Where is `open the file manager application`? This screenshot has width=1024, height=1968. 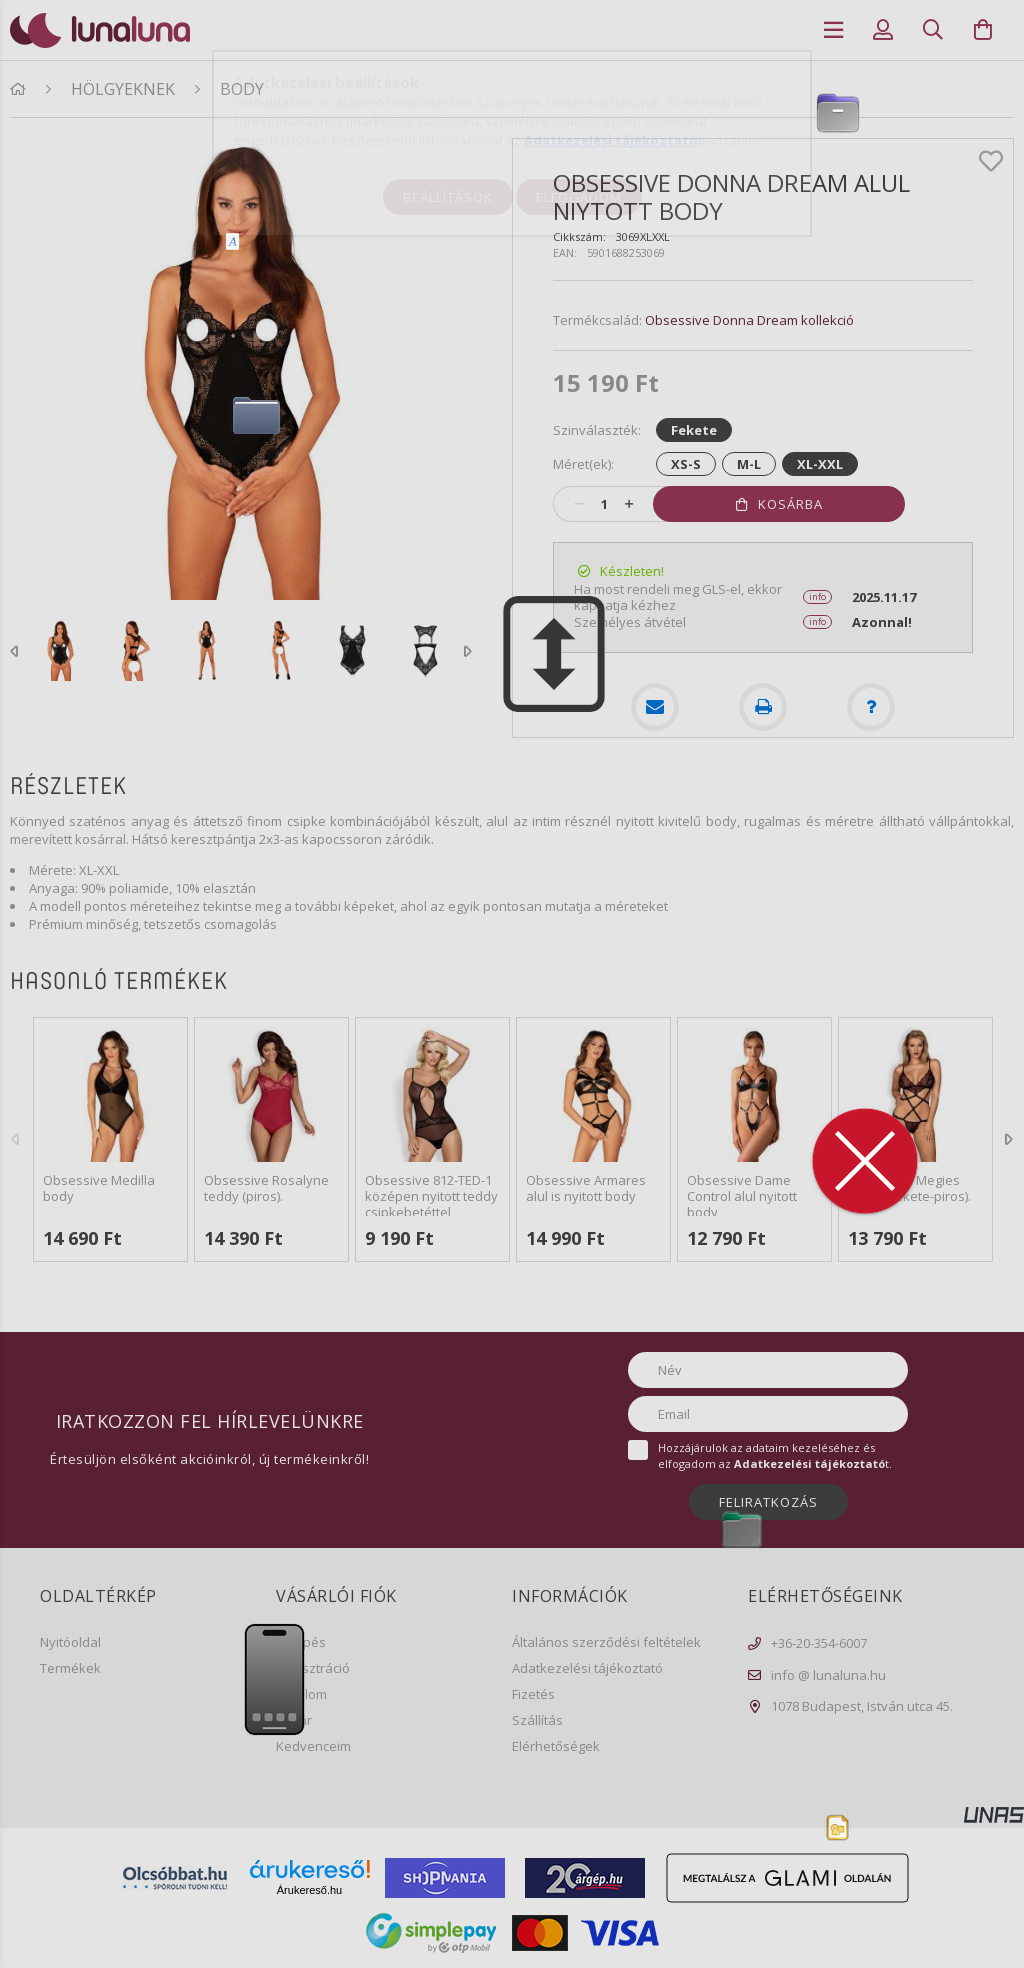
open the file manager application is located at coordinates (838, 113).